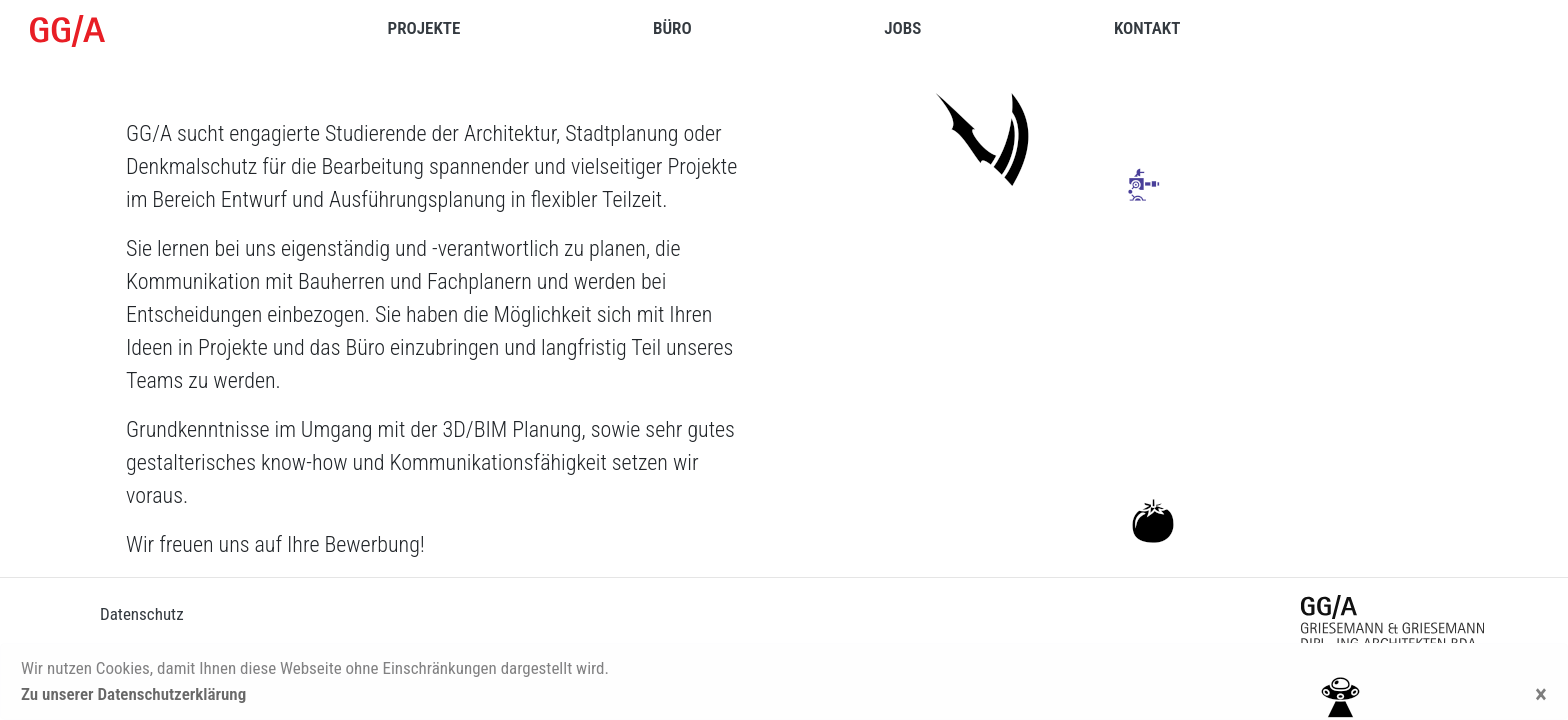  I want to click on indicates a tearing or ripping action in gameplay, so click(982, 139).